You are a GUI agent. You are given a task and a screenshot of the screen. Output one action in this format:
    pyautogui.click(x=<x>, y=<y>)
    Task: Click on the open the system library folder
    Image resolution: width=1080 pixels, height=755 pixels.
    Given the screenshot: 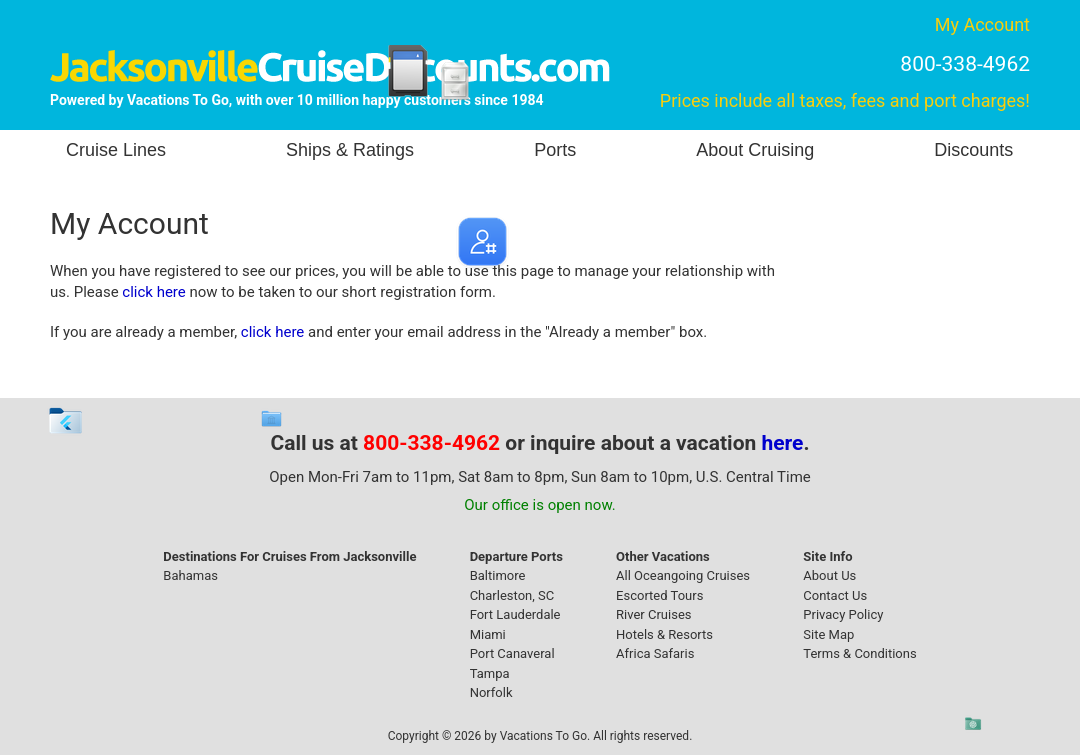 What is the action you would take?
    pyautogui.click(x=271, y=418)
    